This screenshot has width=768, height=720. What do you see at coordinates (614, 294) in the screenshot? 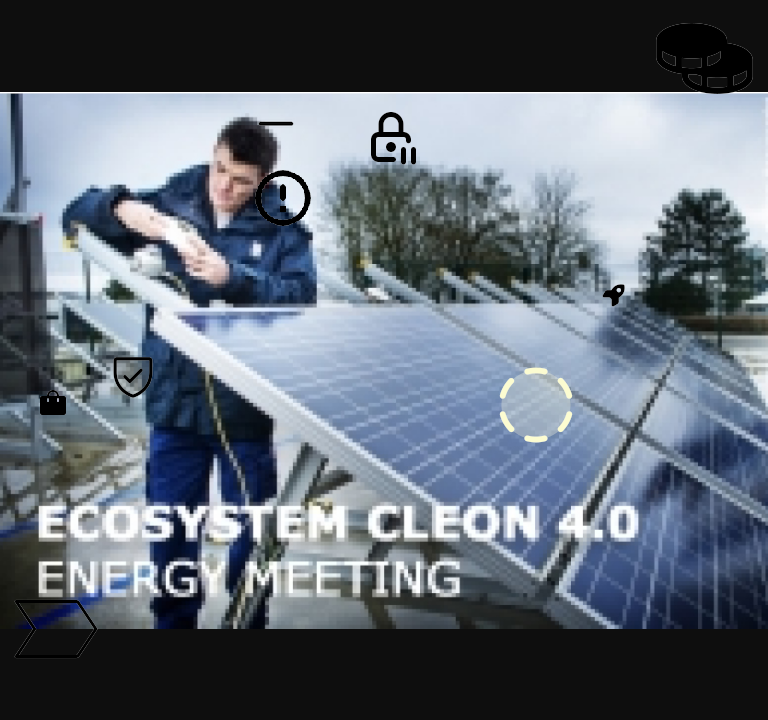
I see `launch or deploy an application` at bounding box center [614, 294].